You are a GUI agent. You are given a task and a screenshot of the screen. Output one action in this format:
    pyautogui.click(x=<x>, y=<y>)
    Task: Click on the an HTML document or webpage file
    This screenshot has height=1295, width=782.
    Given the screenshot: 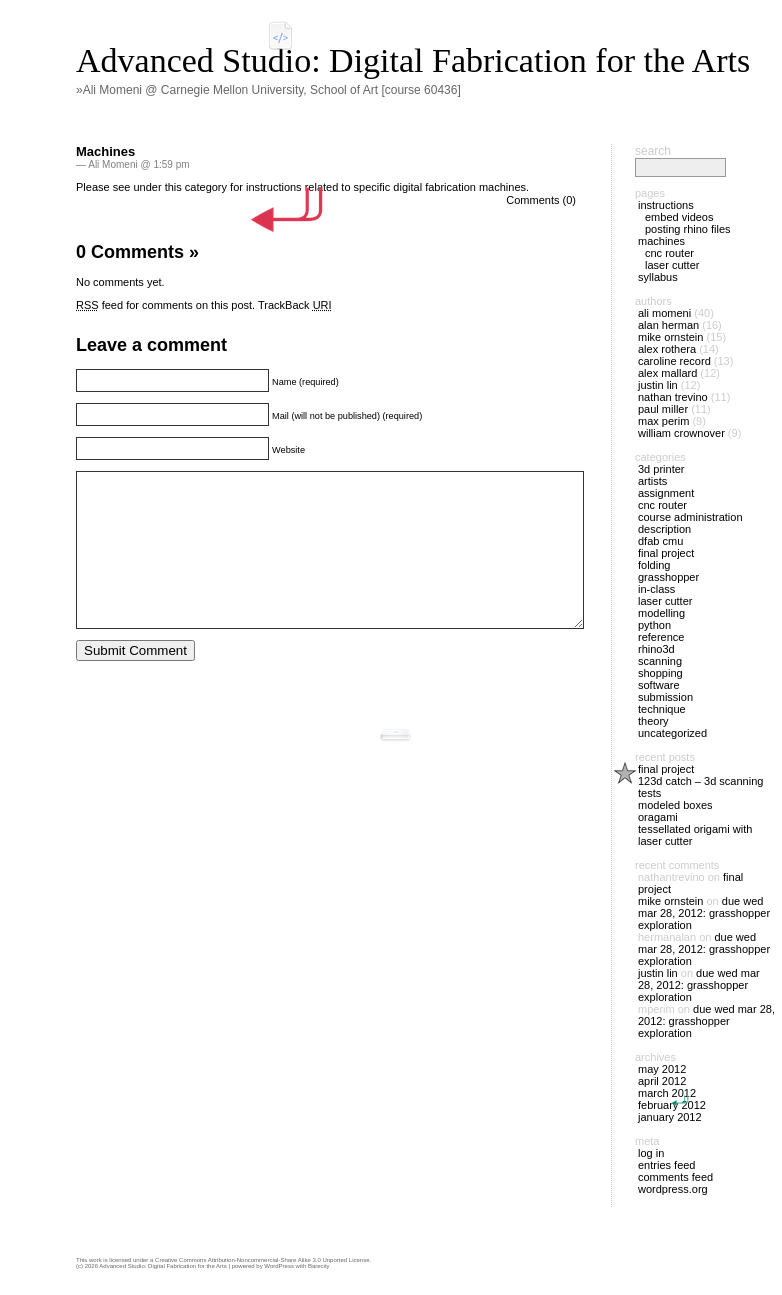 What is the action you would take?
    pyautogui.click(x=280, y=35)
    